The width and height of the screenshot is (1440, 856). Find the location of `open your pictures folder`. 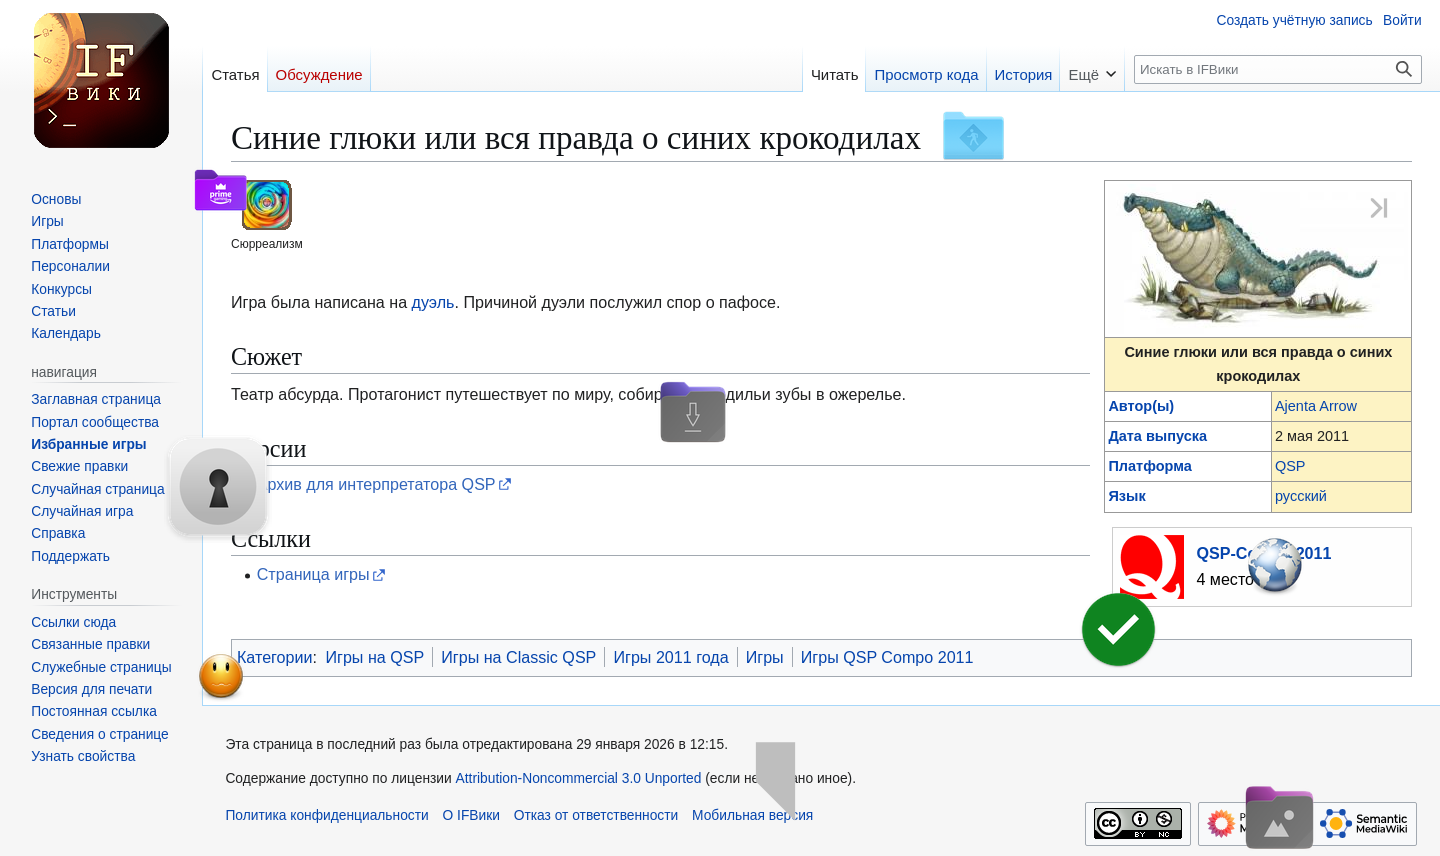

open your pictures folder is located at coordinates (1279, 817).